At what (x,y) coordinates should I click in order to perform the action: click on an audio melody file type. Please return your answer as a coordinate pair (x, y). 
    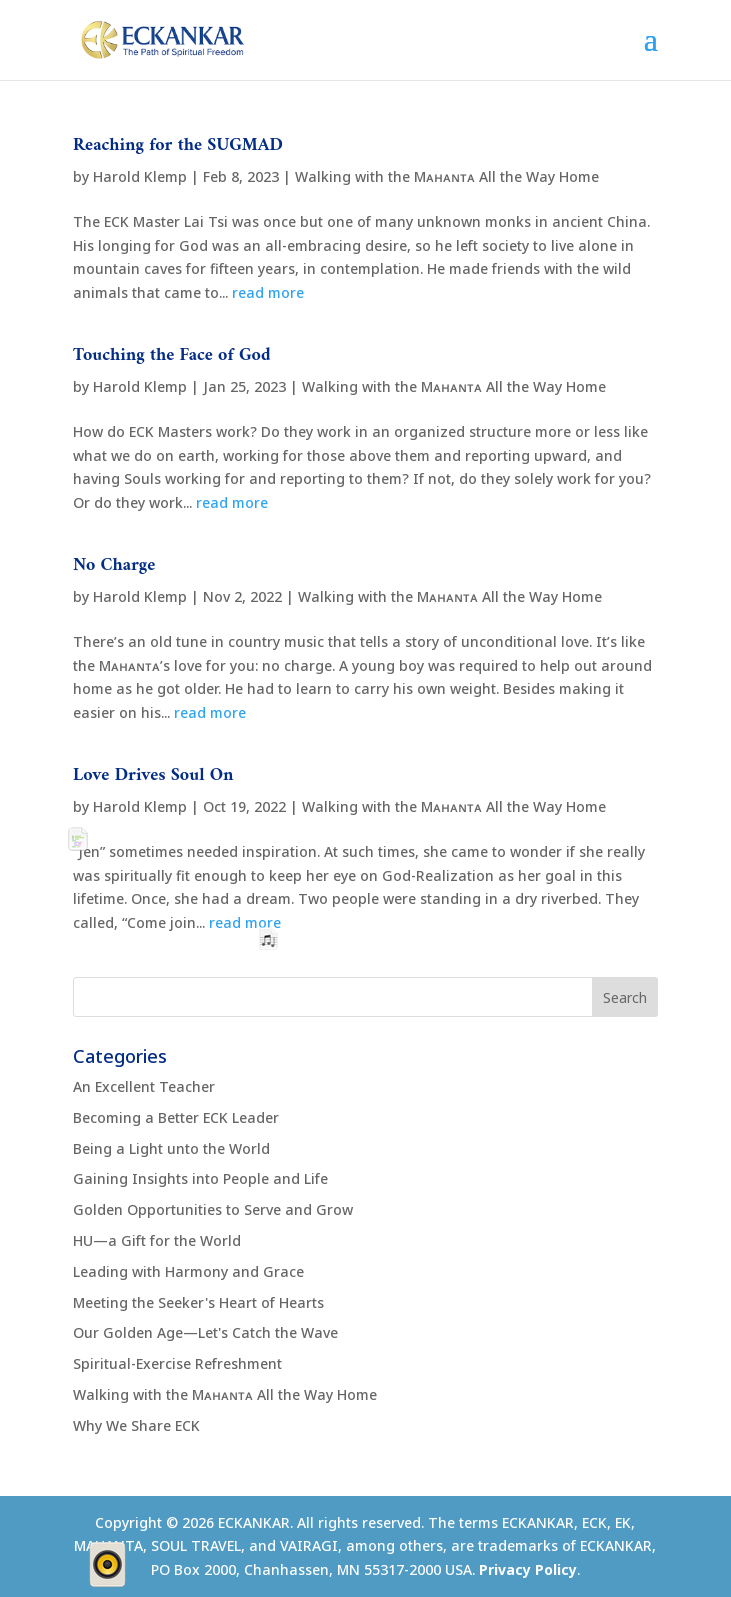
    Looking at the image, I should click on (268, 938).